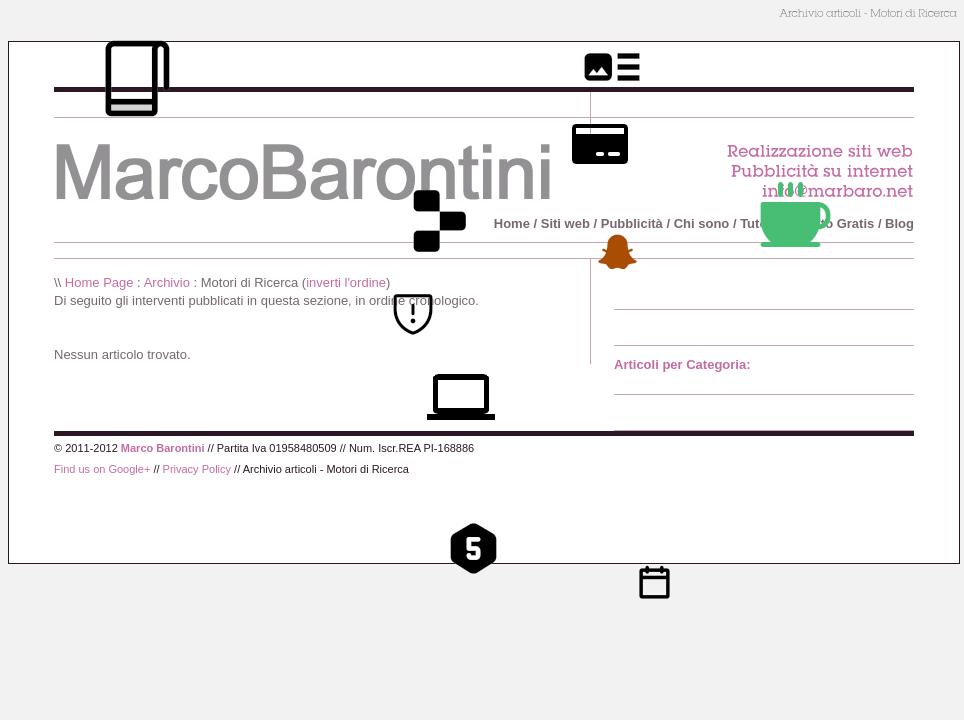 This screenshot has width=964, height=720. I want to click on open Snapchat app, so click(617, 252).